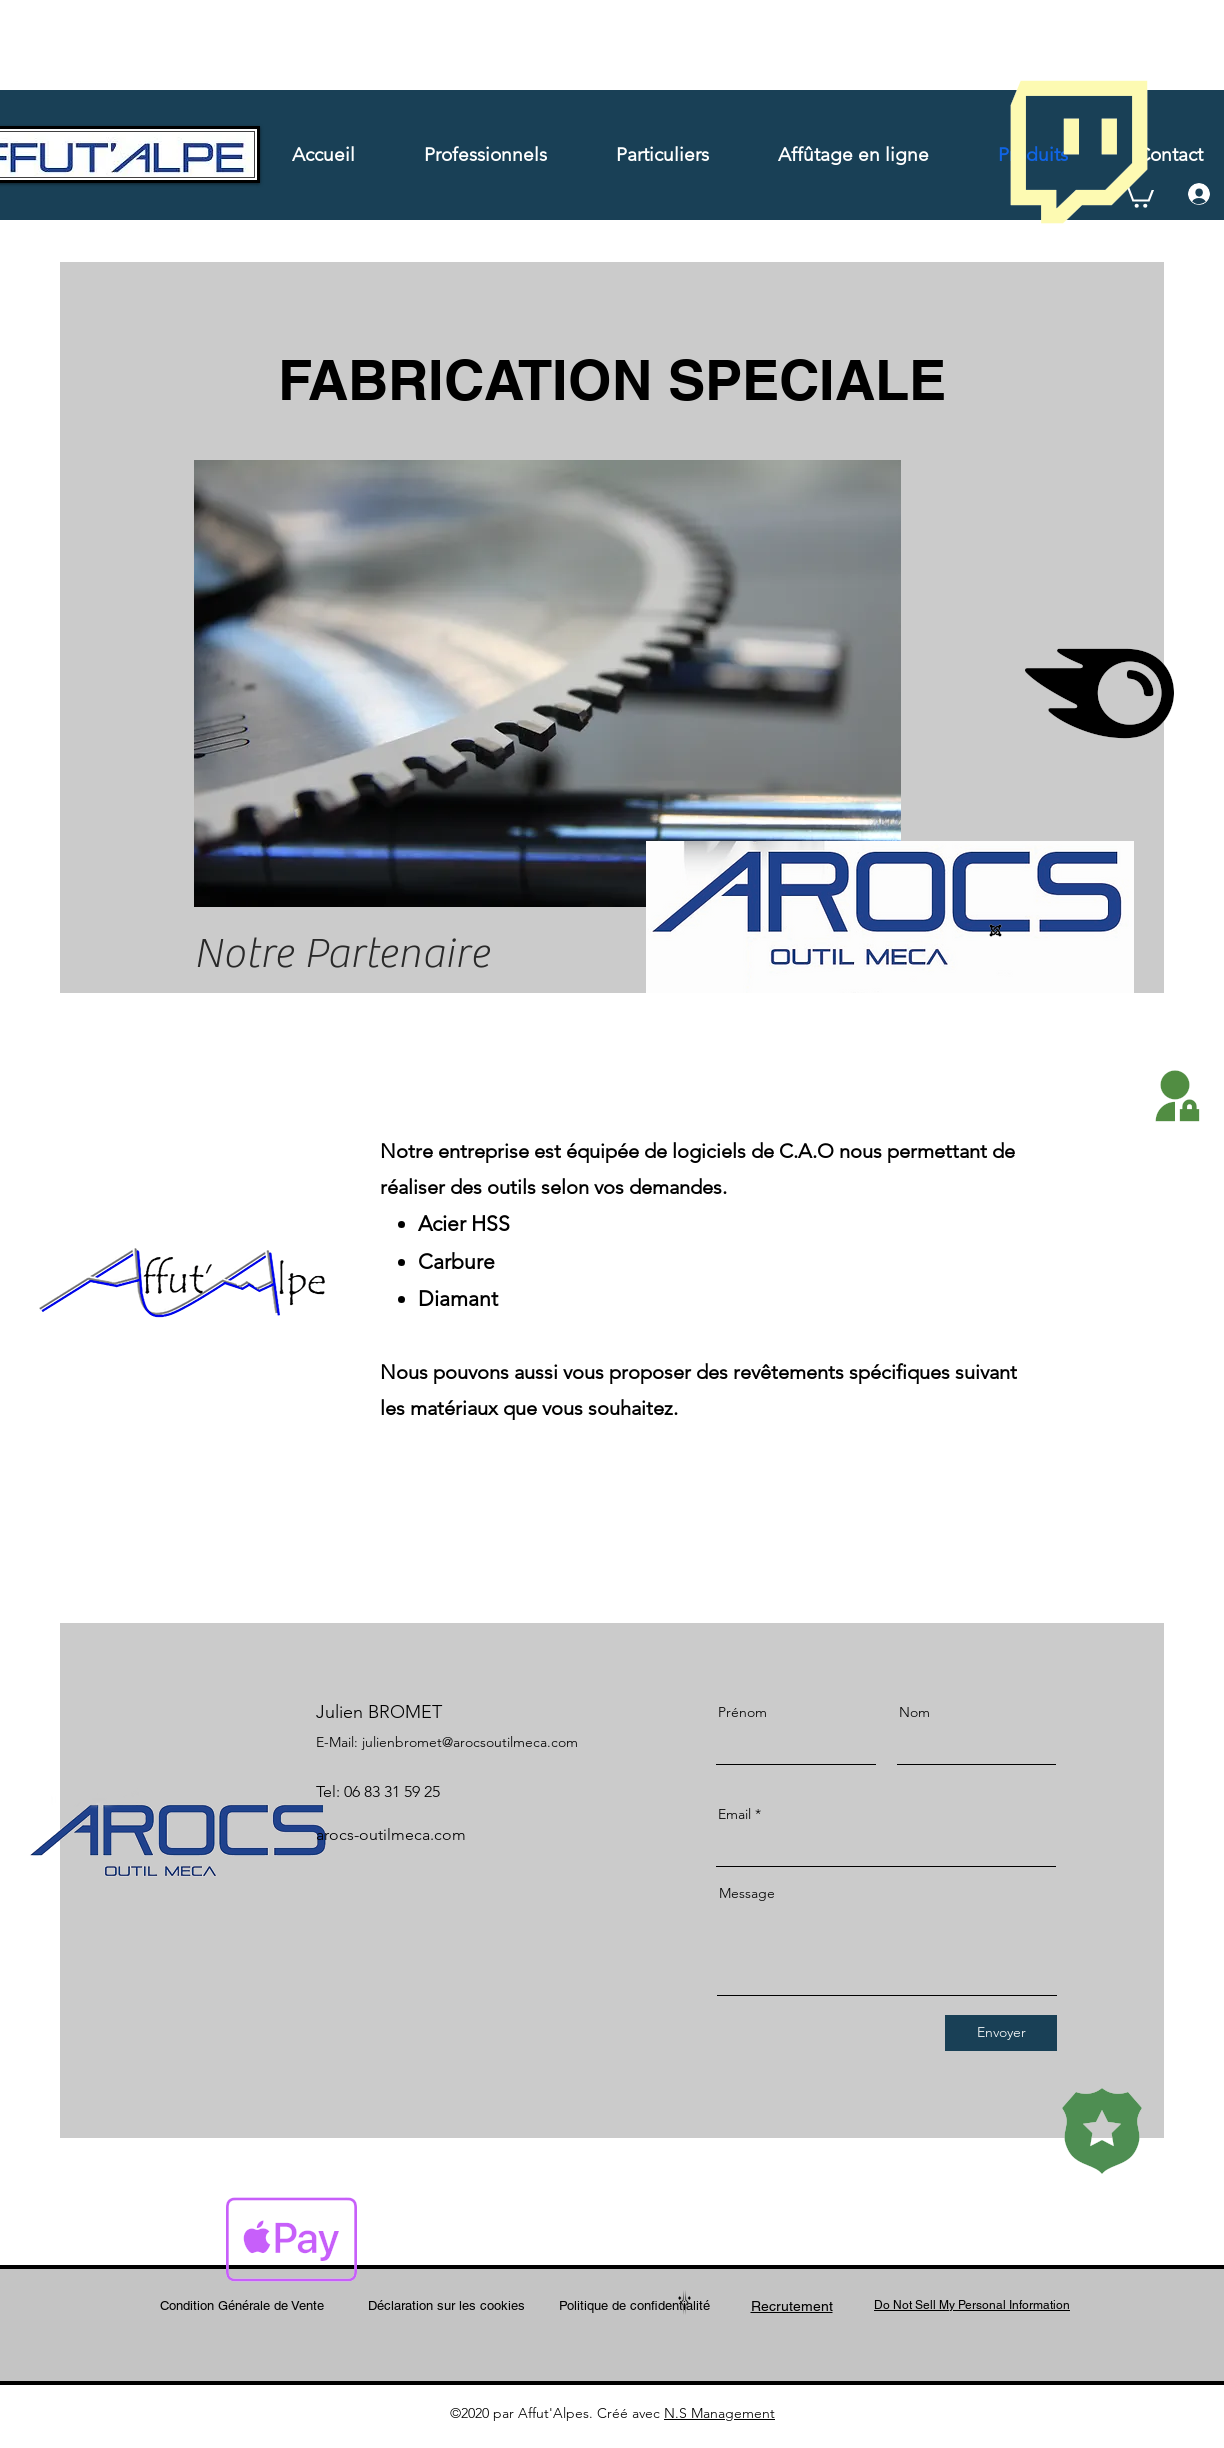 The height and width of the screenshot is (2448, 1224). Describe the element at coordinates (291, 2239) in the screenshot. I see `pay with Apple Pay` at that location.